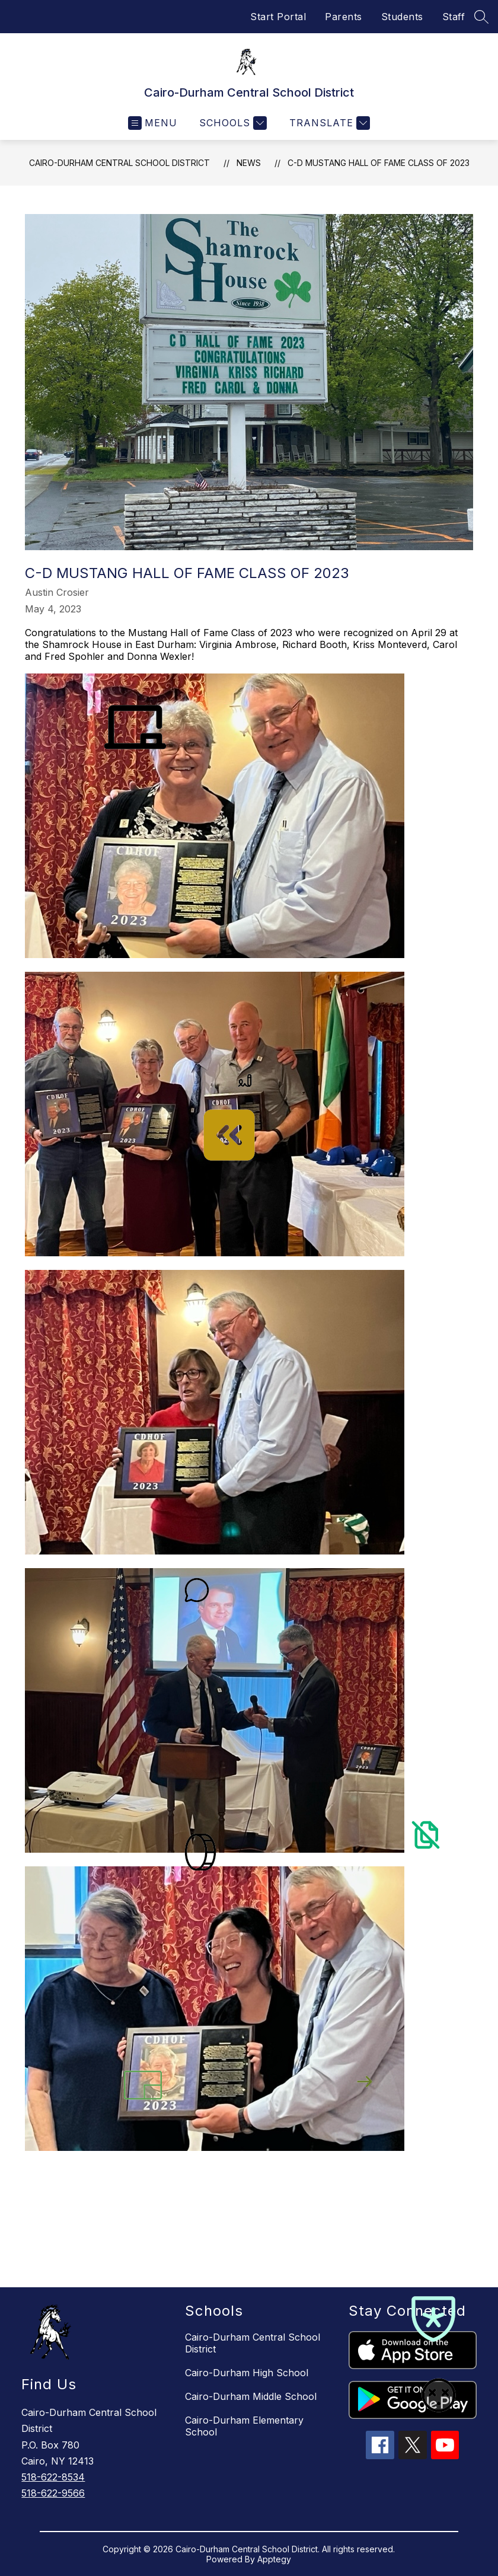 This screenshot has width=498, height=2576. I want to click on open chat or messaging, so click(197, 1590).